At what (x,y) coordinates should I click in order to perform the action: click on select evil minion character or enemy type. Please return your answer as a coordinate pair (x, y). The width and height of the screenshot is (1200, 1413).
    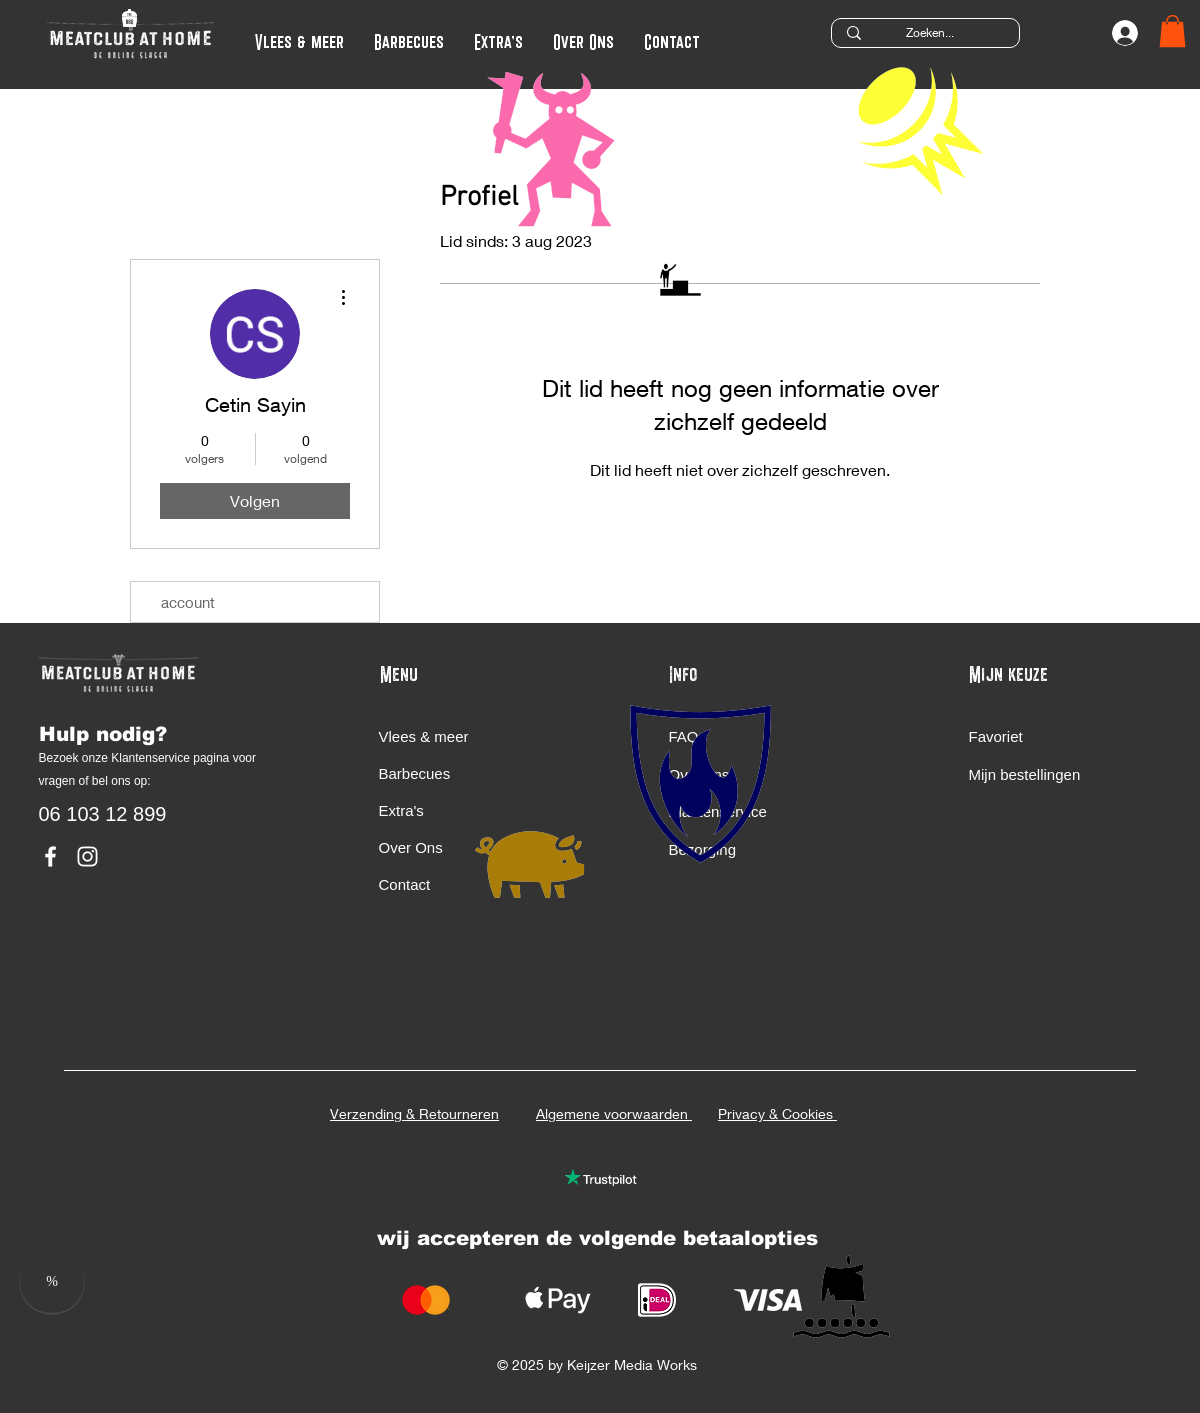
    Looking at the image, I should click on (551, 149).